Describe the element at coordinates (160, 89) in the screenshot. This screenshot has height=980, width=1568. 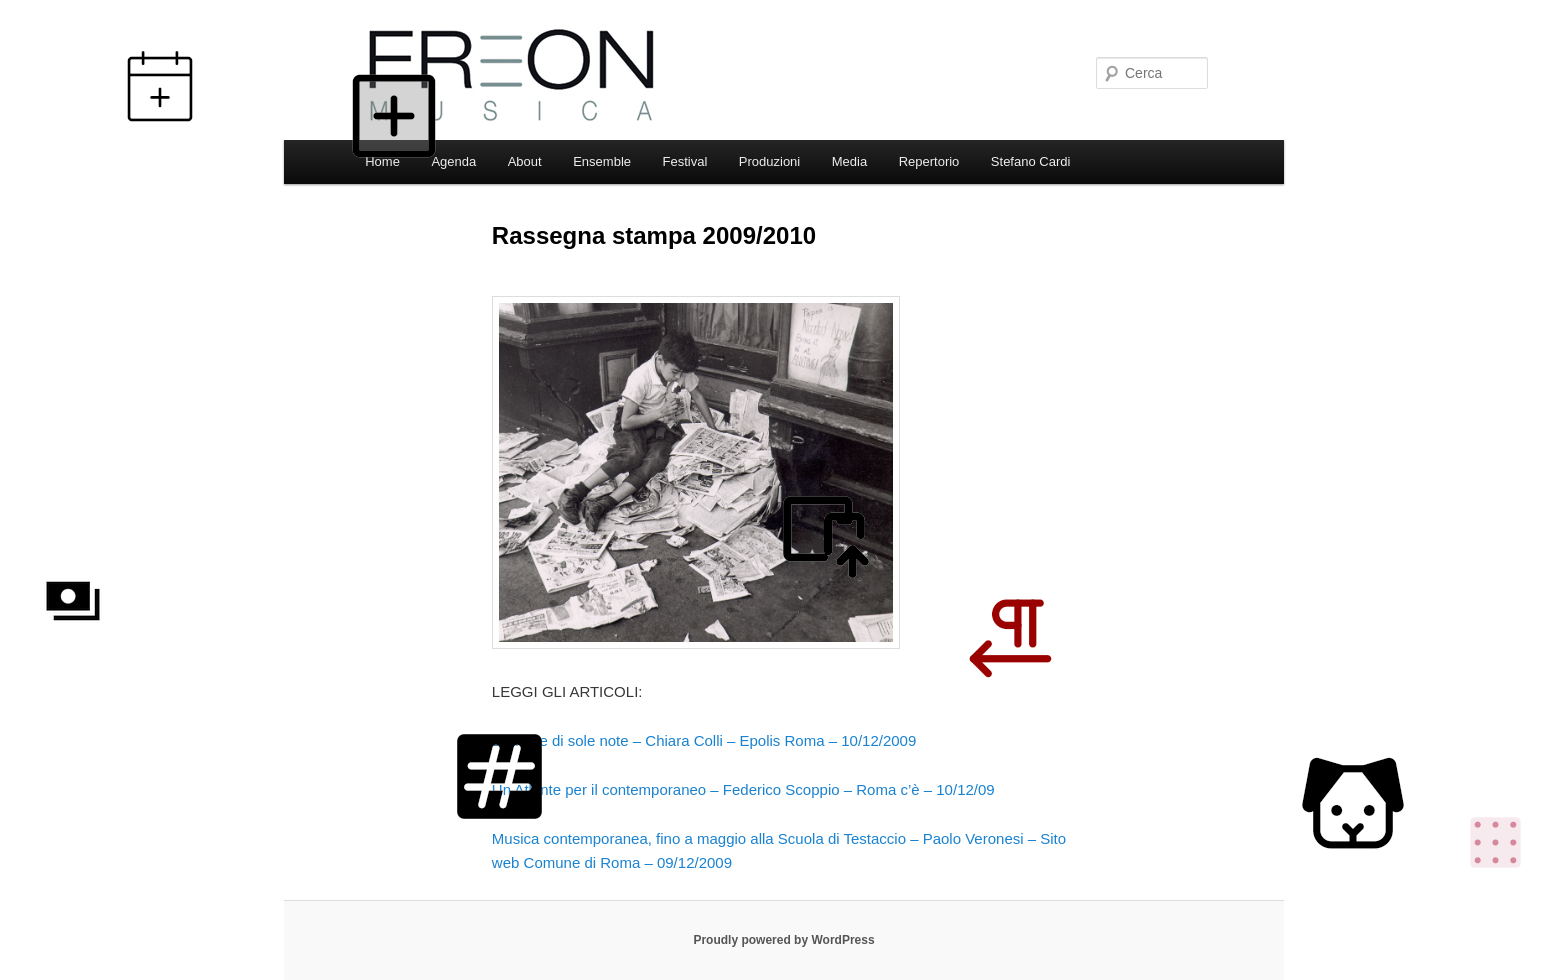
I see `add a new event to the calendar` at that location.